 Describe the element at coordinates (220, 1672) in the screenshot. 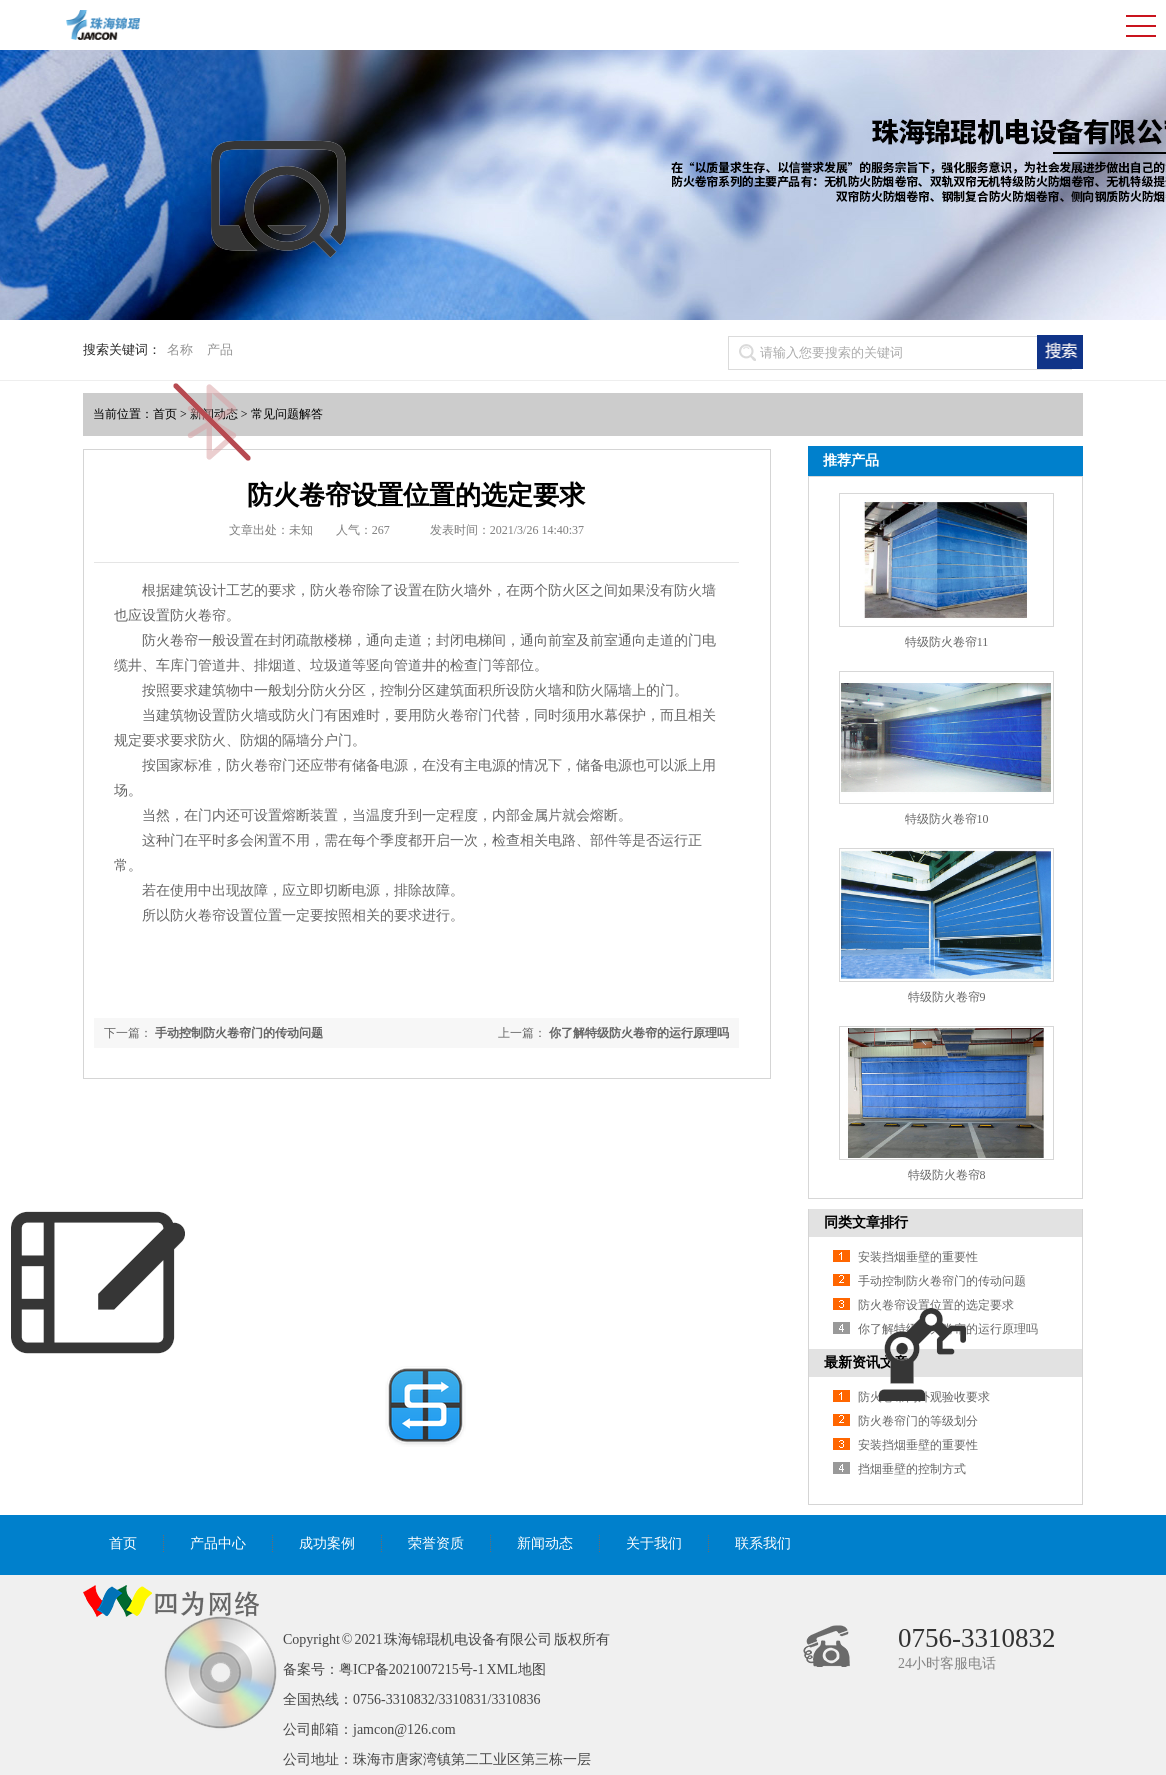

I see `insert or eject optical disc media` at that location.